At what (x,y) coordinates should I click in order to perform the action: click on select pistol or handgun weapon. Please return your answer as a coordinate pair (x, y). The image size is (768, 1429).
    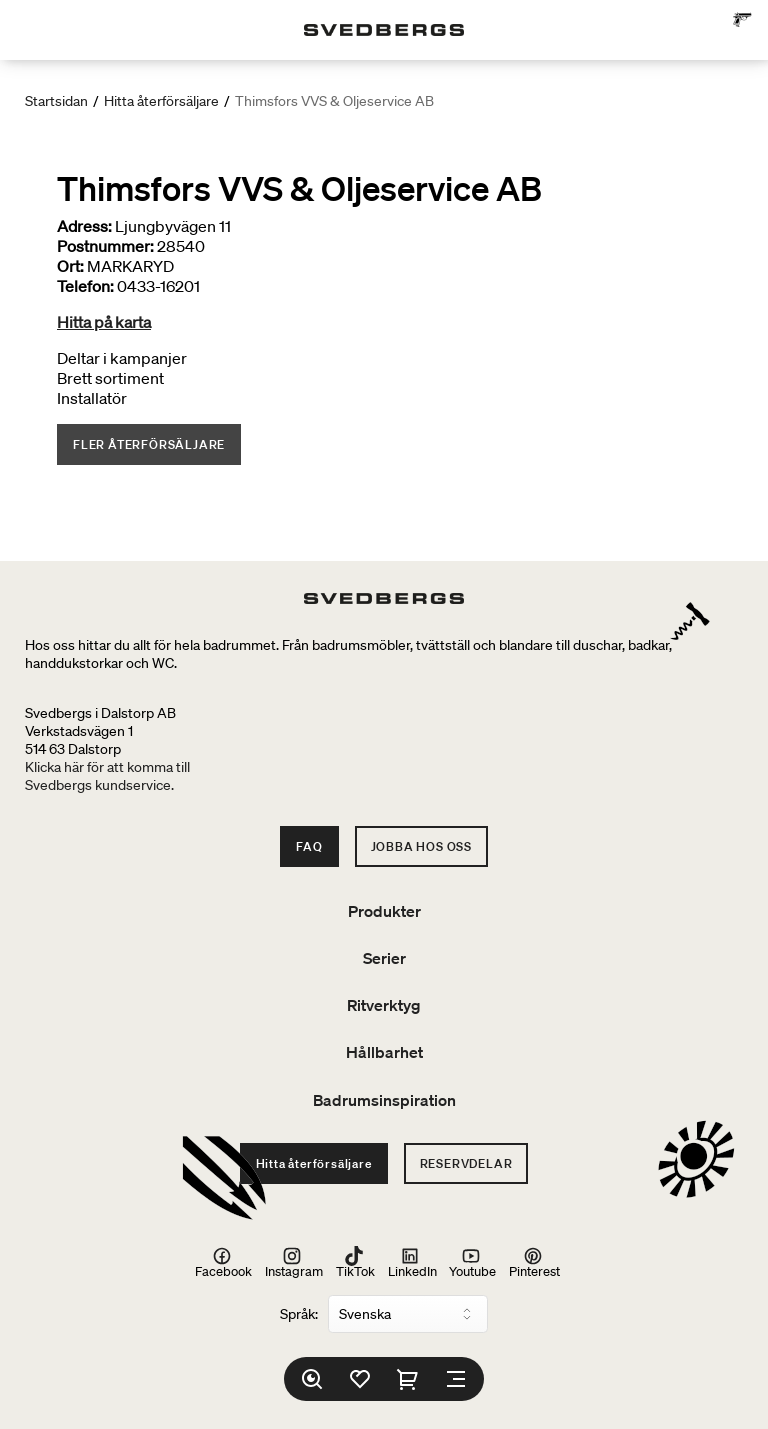
    Looking at the image, I should click on (742, 19).